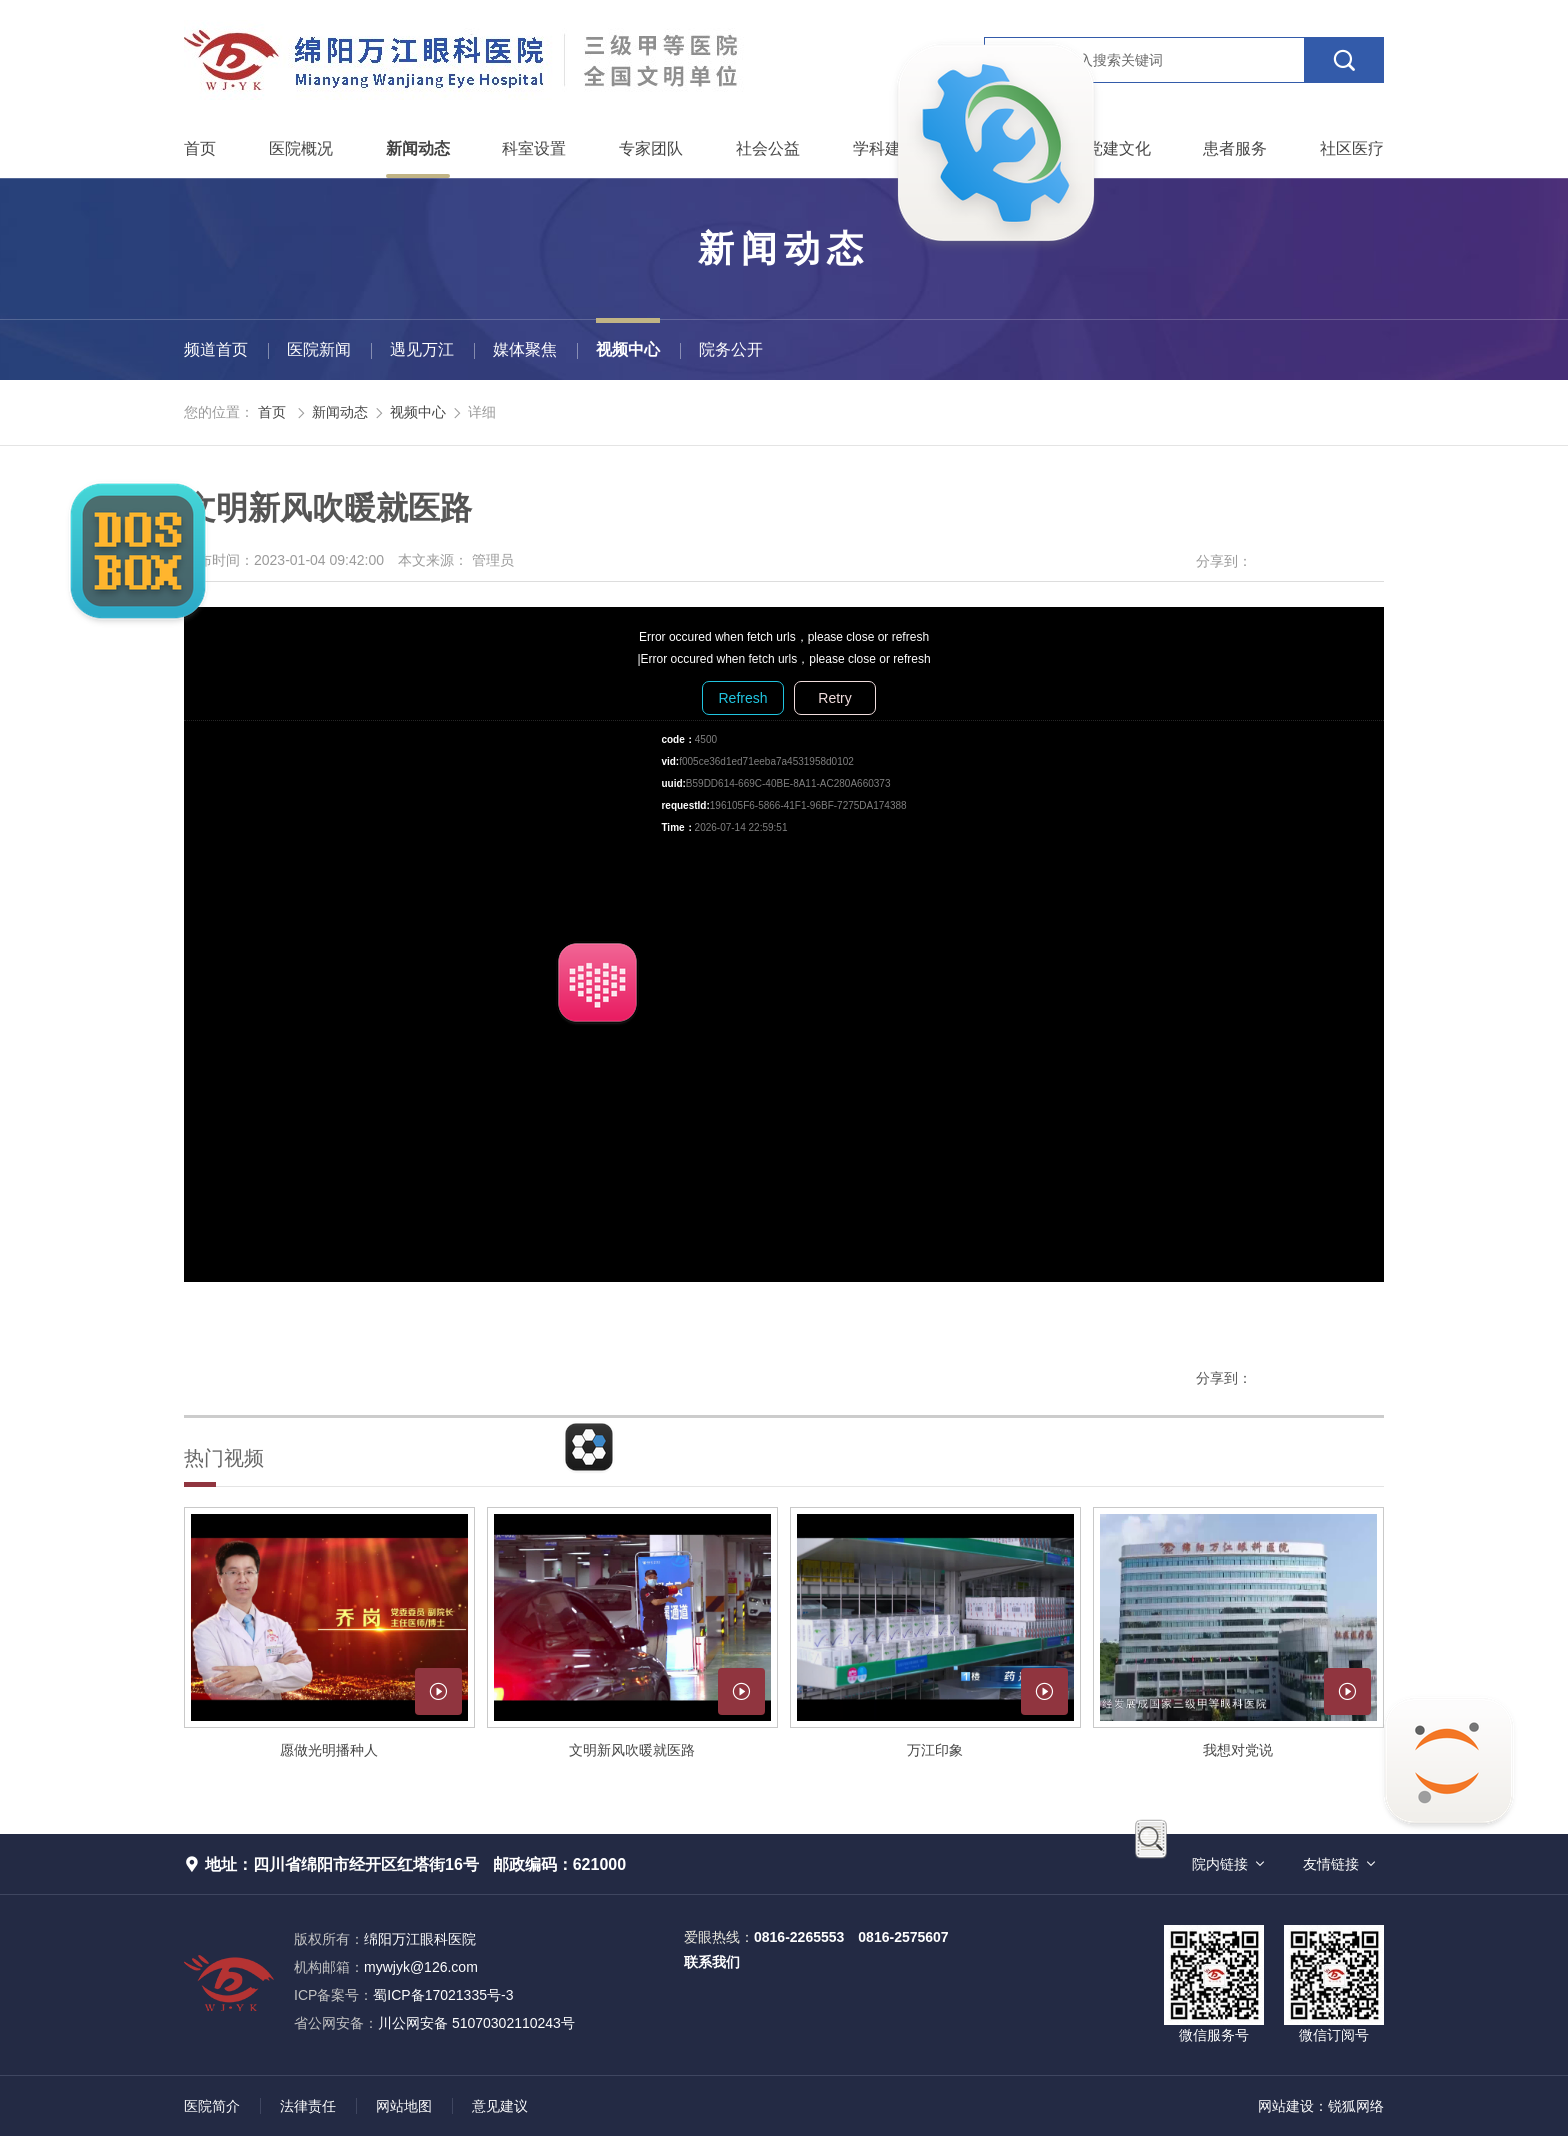 This screenshot has height=2136, width=1568. Describe the element at coordinates (1447, 1761) in the screenshot. I see `launch jupyter notebook application` at that location.